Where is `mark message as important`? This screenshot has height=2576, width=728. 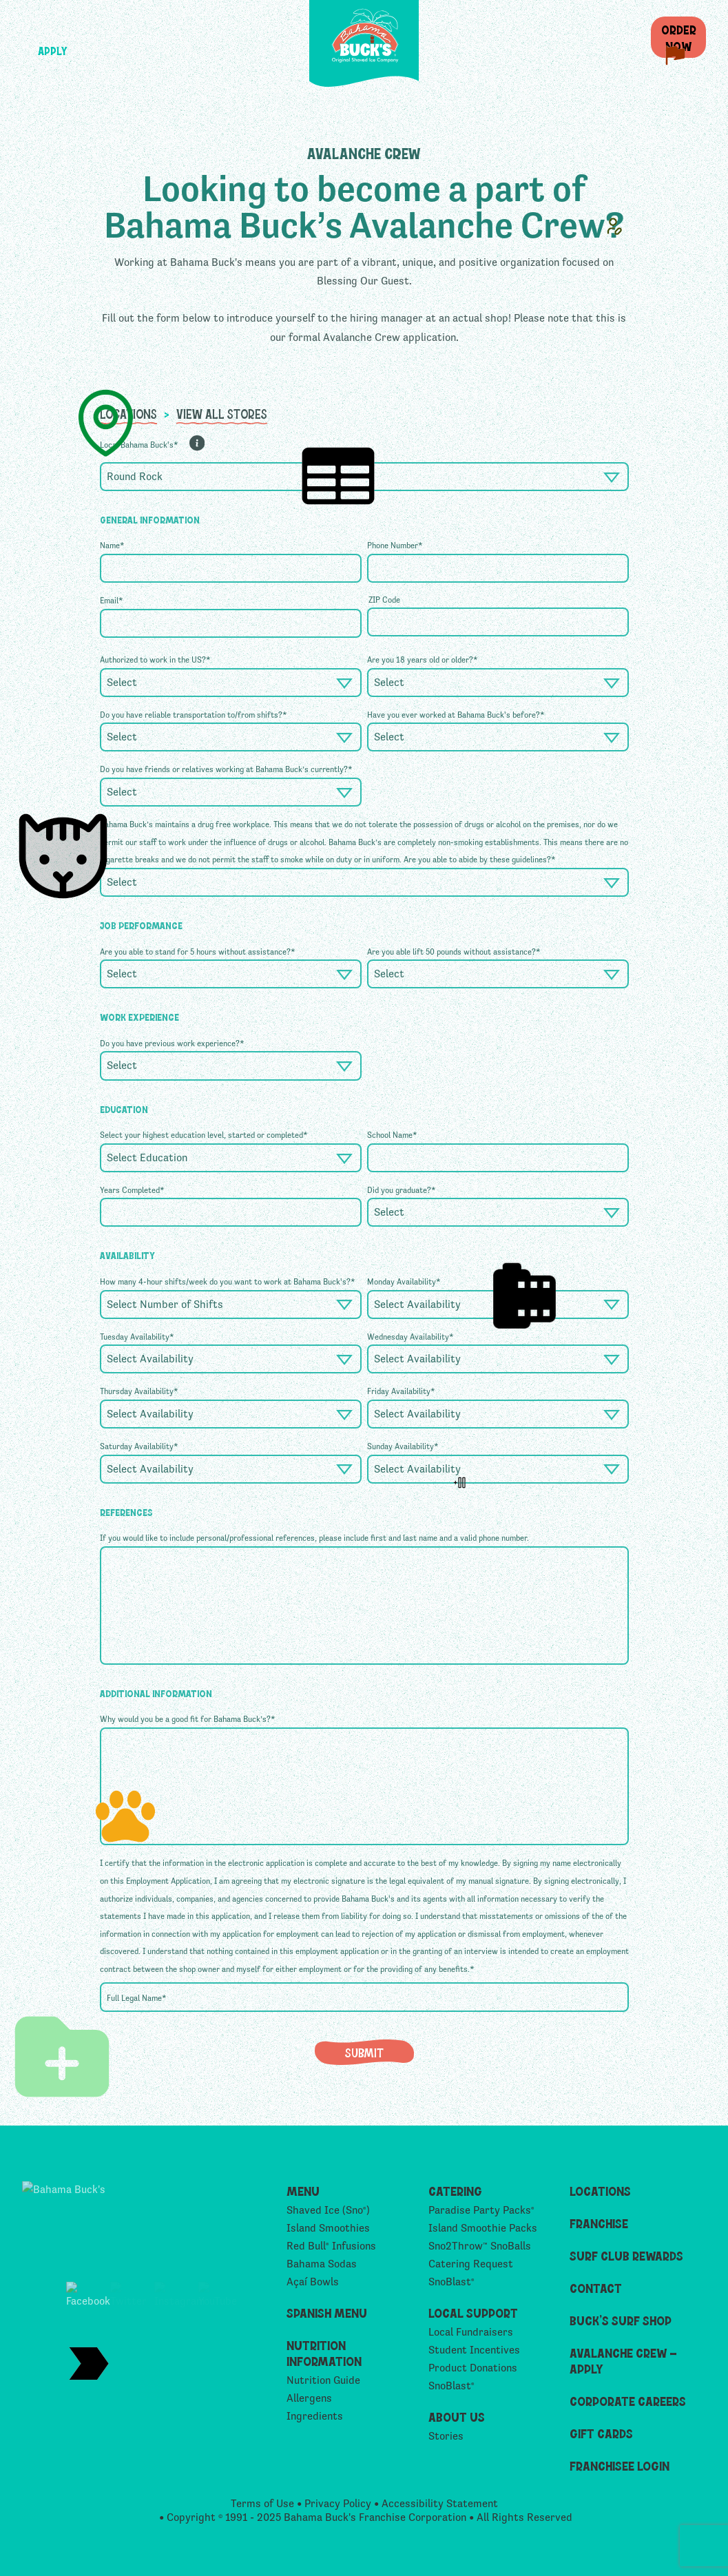
mark message as important is located at coordinates (87, 2363).